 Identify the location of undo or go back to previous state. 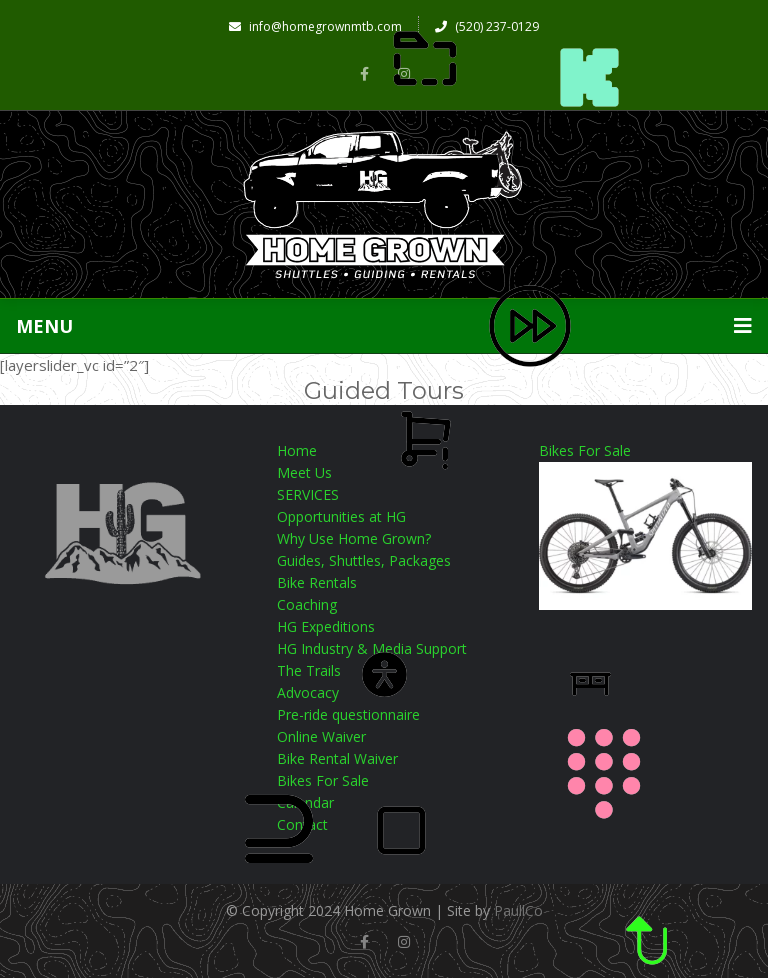
(648, 940).